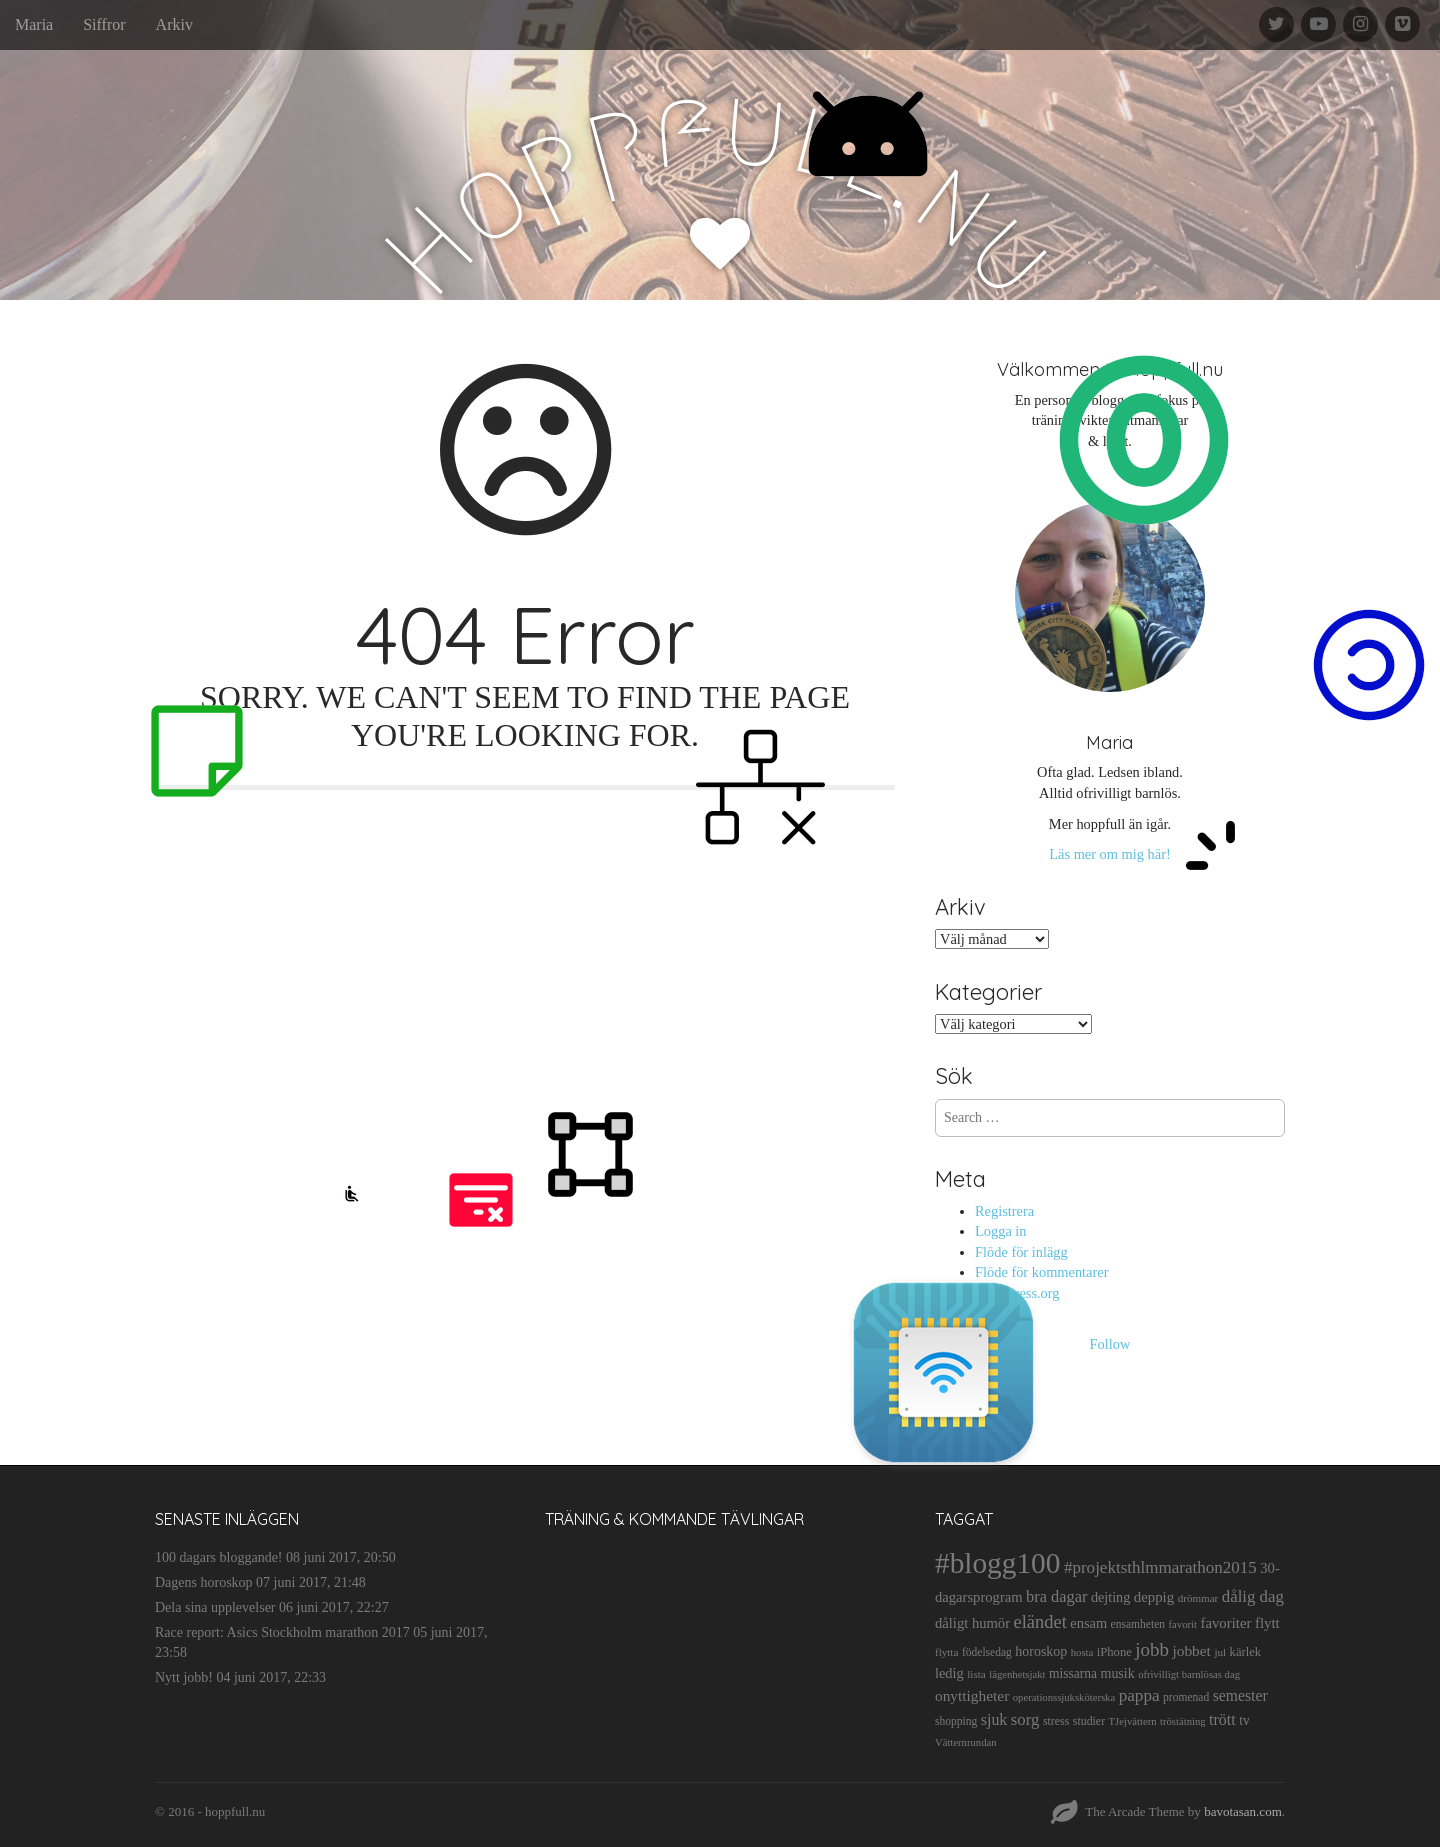 The height and width of the screenshot is (1847, 1440). Describe the element at coordinates (1369, 665) in the screenshot. I see `indicates copyleft licensing status` at that location.